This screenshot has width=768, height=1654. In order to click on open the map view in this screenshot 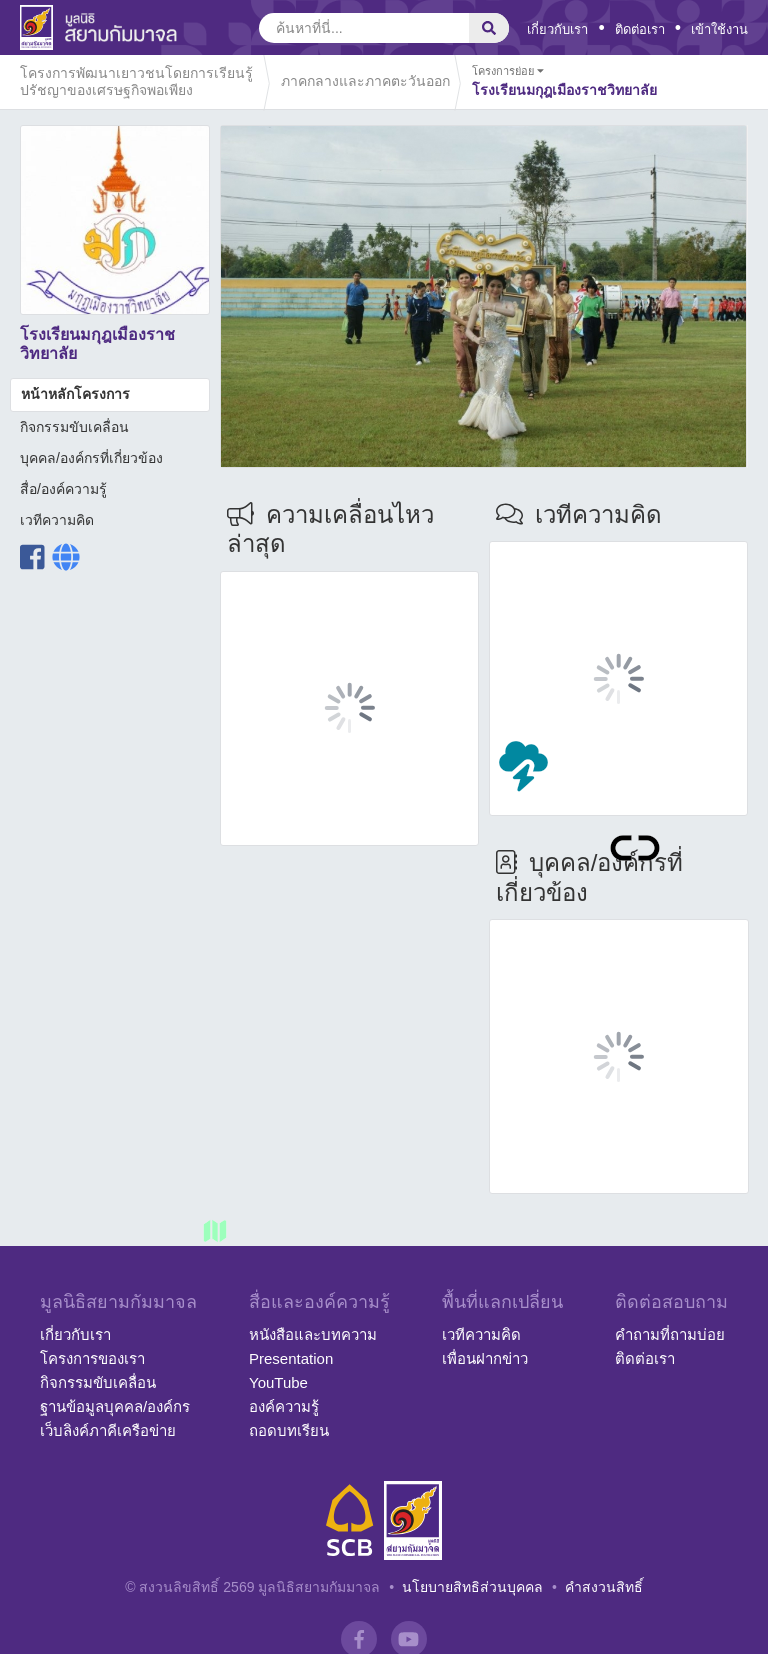, I will do `click(215, 1231)`.